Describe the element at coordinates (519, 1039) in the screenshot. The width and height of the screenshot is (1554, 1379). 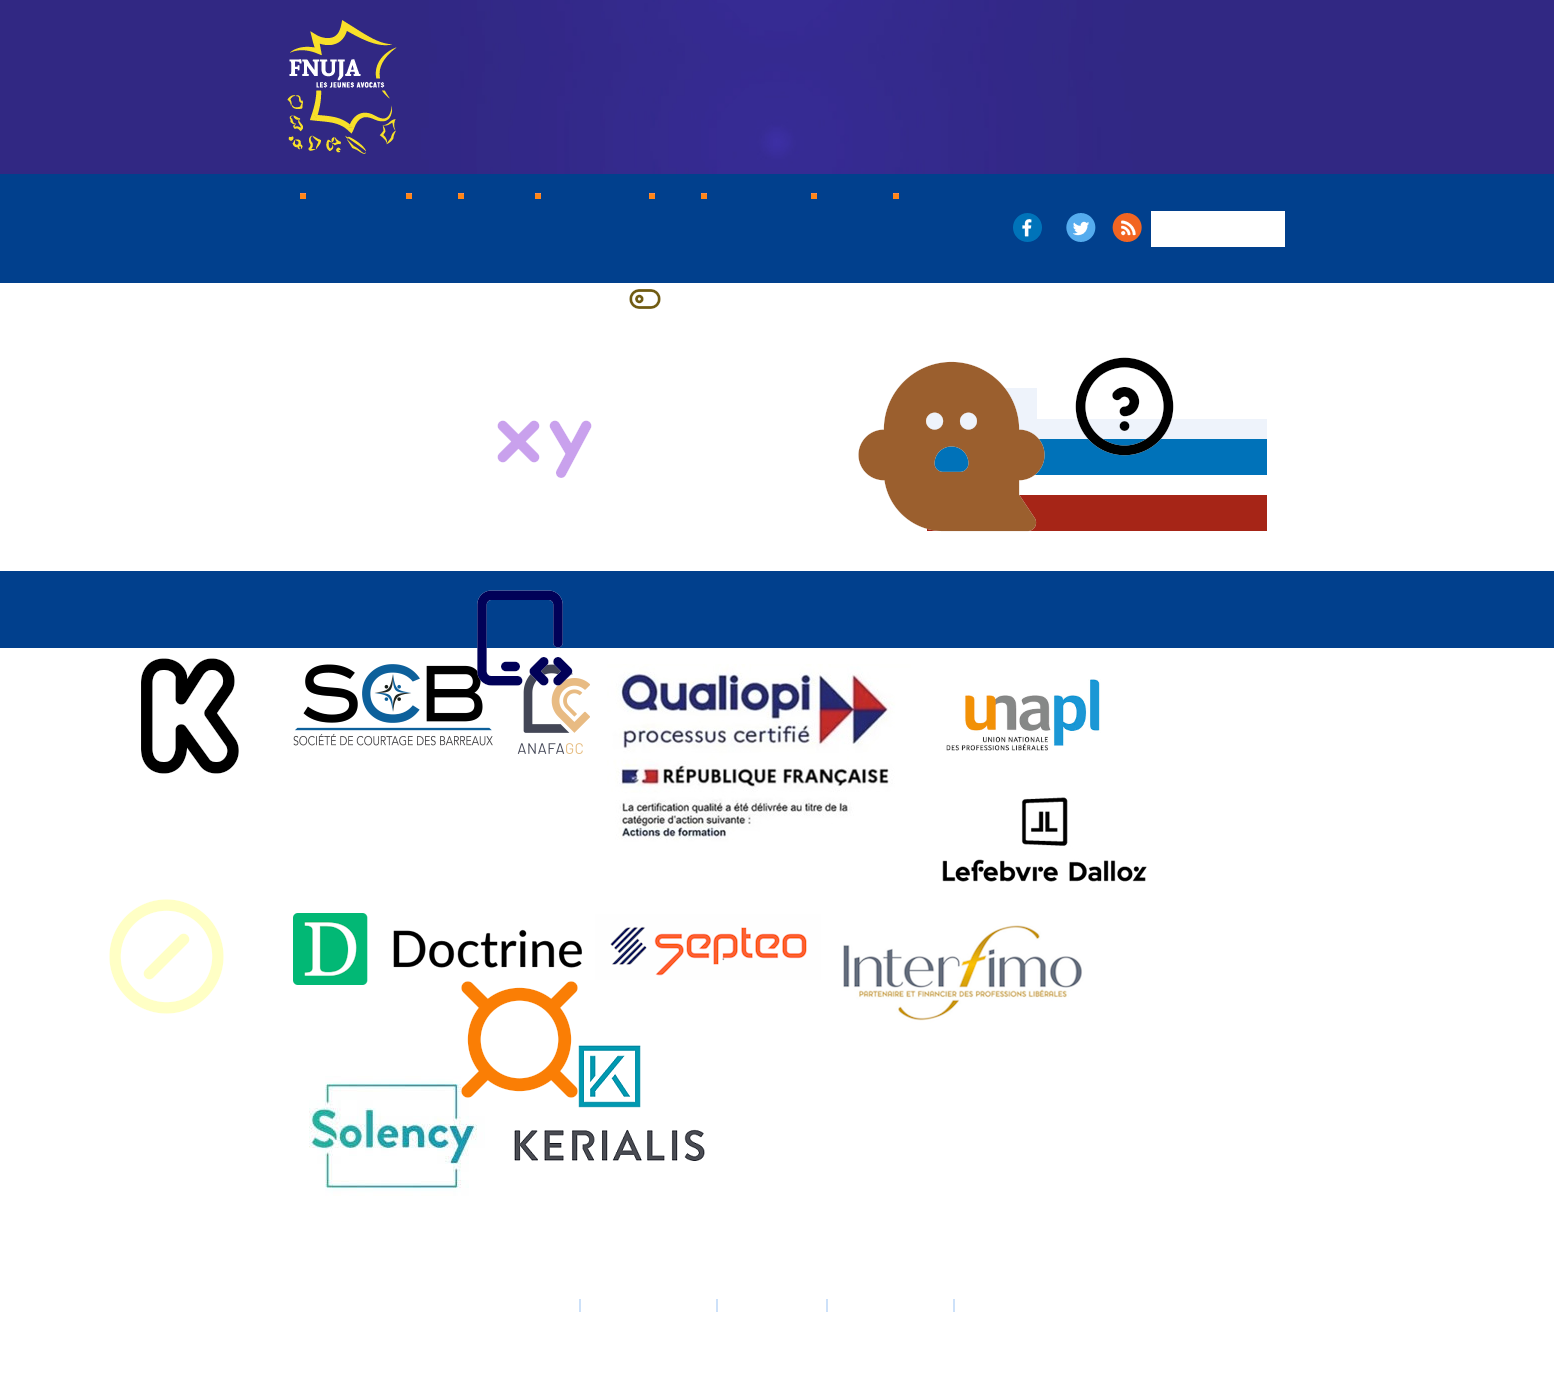
I see `view currency or monetary settings` at that location.